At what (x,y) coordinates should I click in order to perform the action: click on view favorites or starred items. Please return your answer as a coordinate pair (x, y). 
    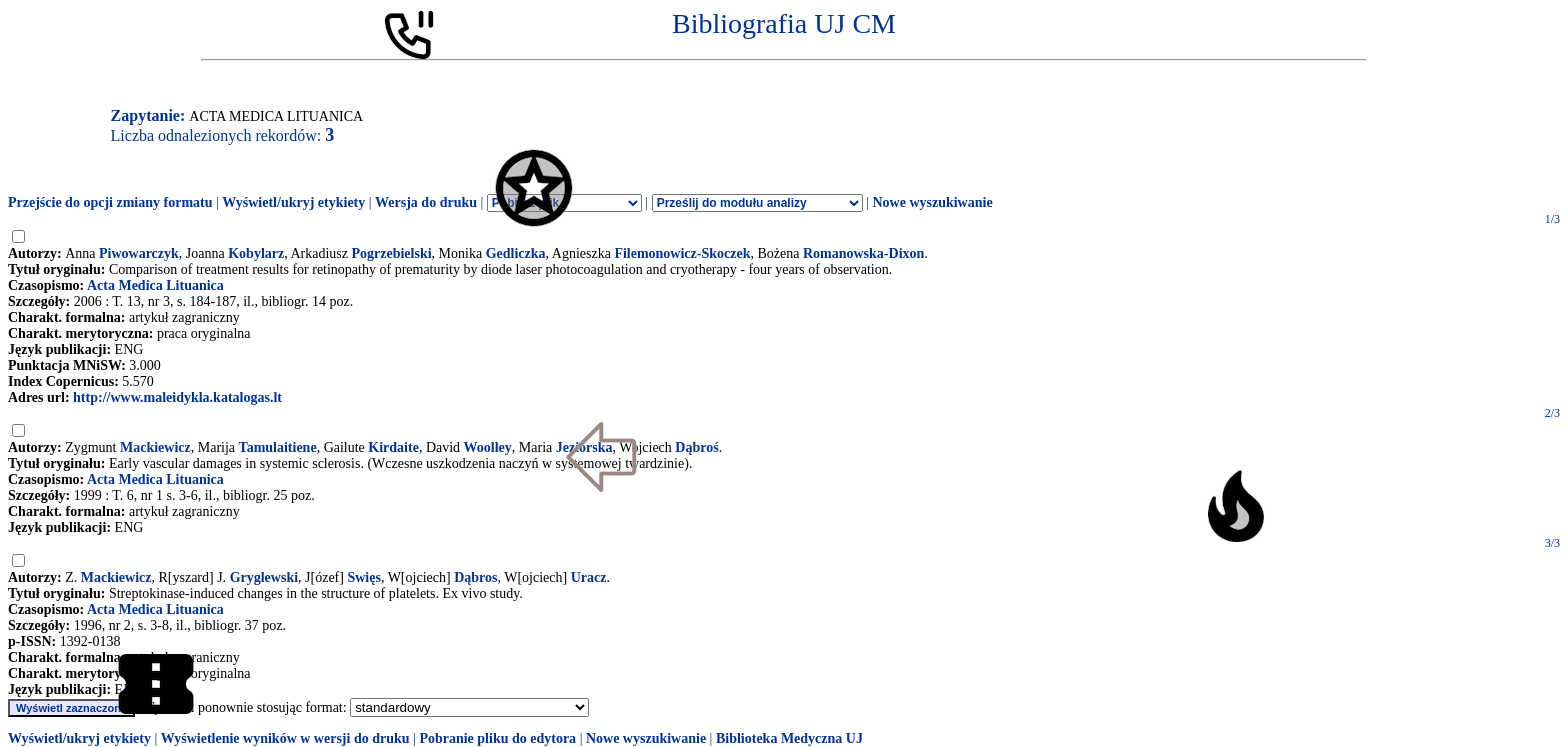
    Looking at the image, I should click on (534, 188).